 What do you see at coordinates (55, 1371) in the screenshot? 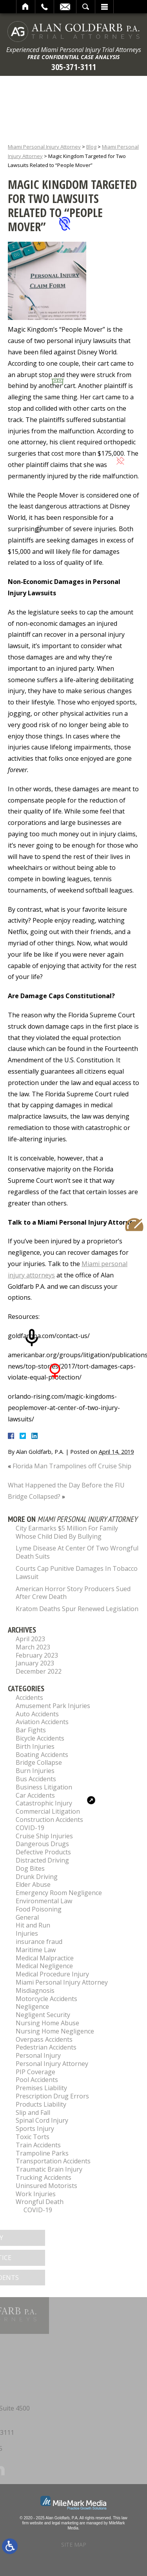
I see `indicates female gender option` at bounding box center [55, 1371].